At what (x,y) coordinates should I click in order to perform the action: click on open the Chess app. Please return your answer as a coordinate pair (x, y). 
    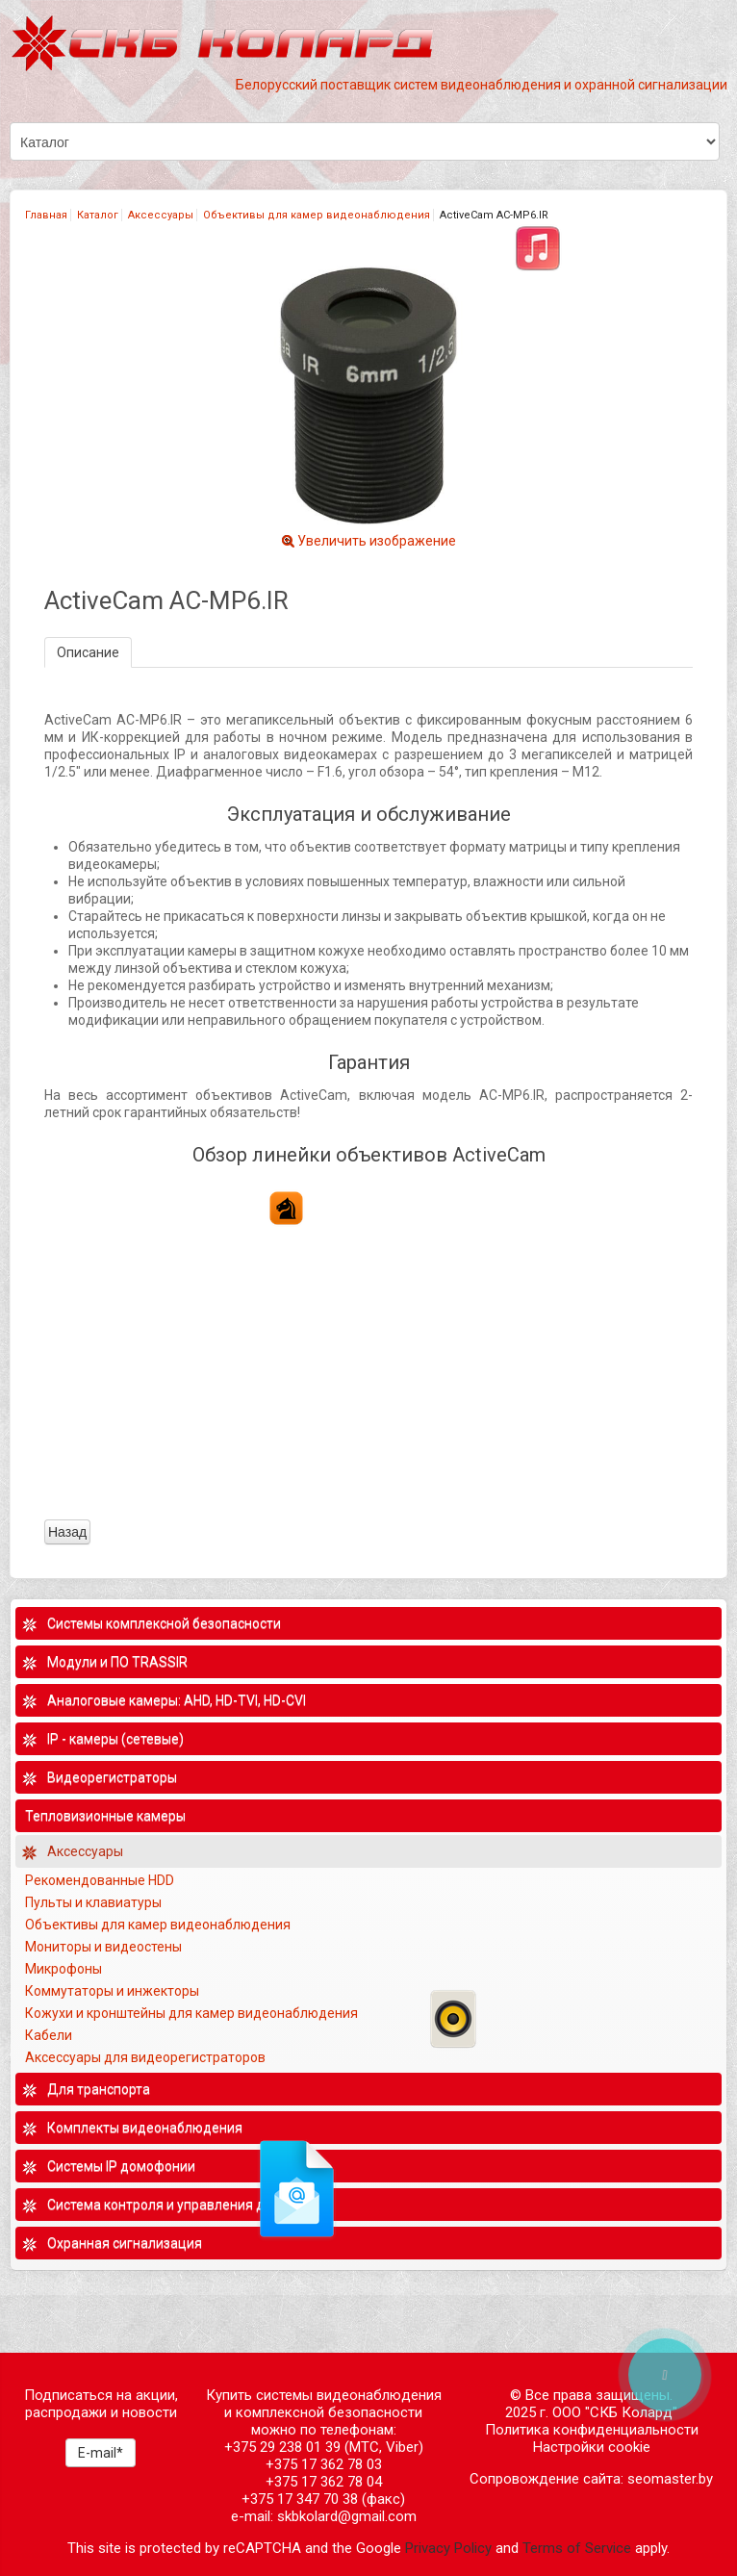
    Looking at the image, I should click on (286, 1208).